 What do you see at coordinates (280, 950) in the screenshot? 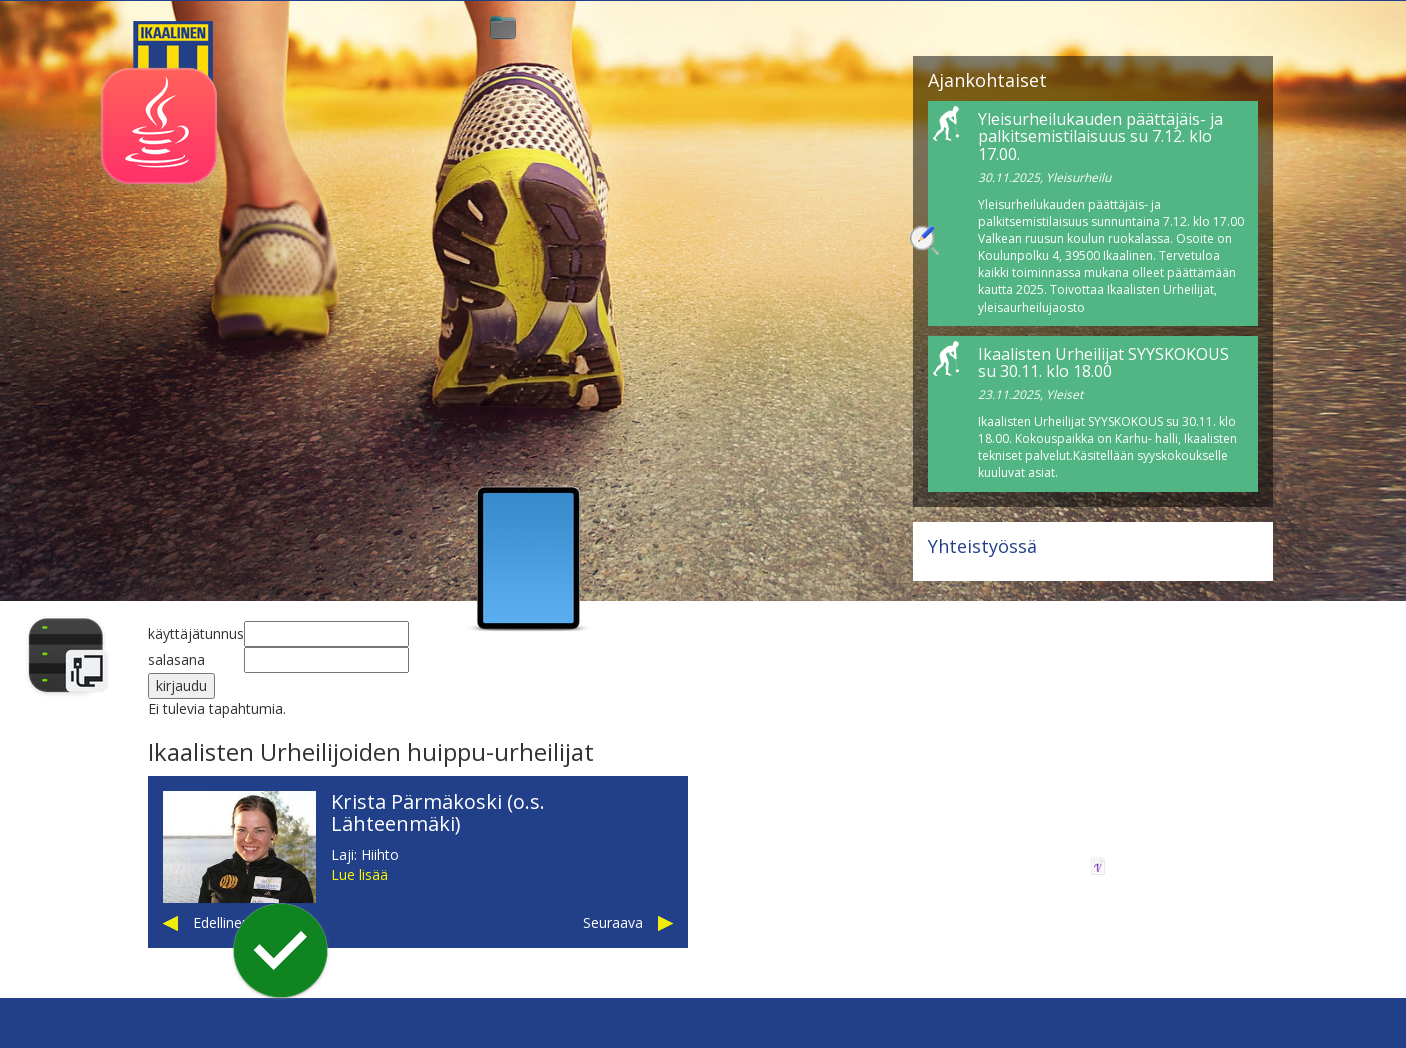
I see `confirm or accept an action` at bounding box center [280, 950].